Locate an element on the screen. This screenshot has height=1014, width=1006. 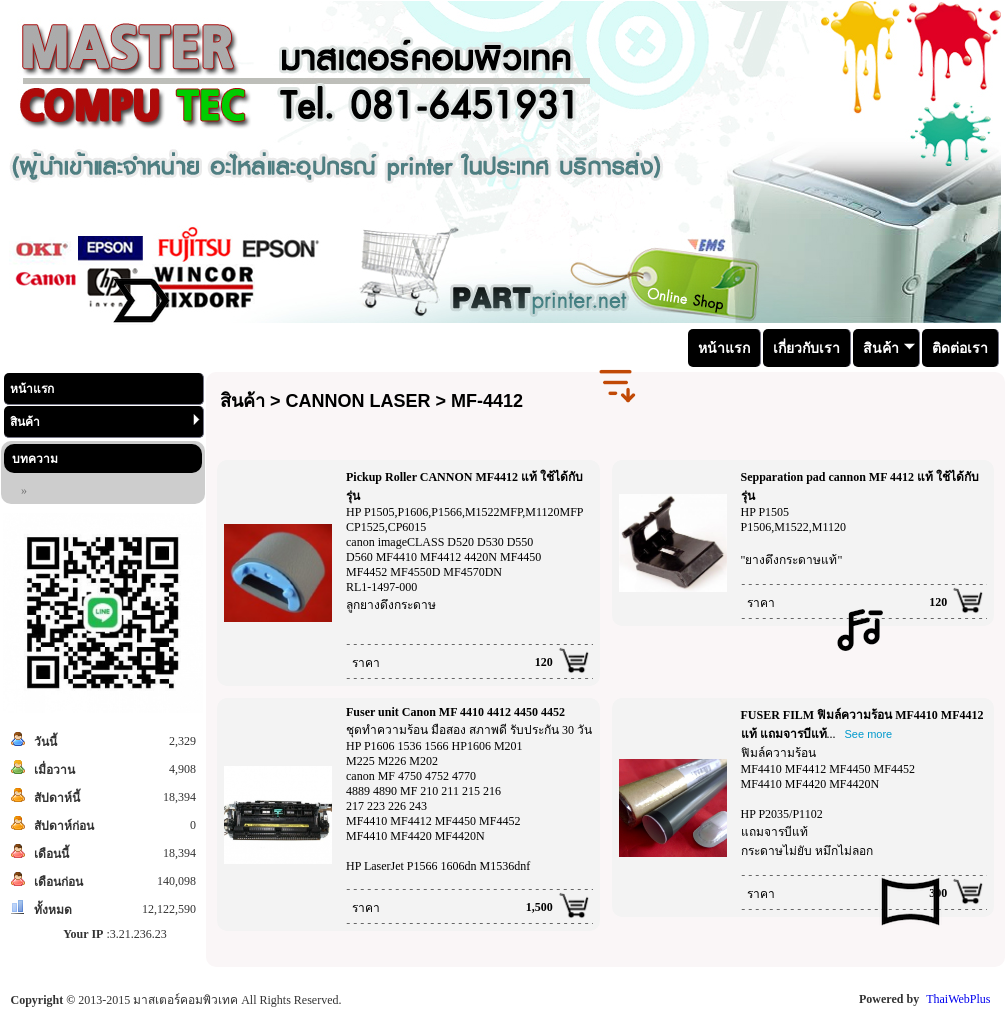
sort or filter items in descending order is located at coordinates (615, 382).